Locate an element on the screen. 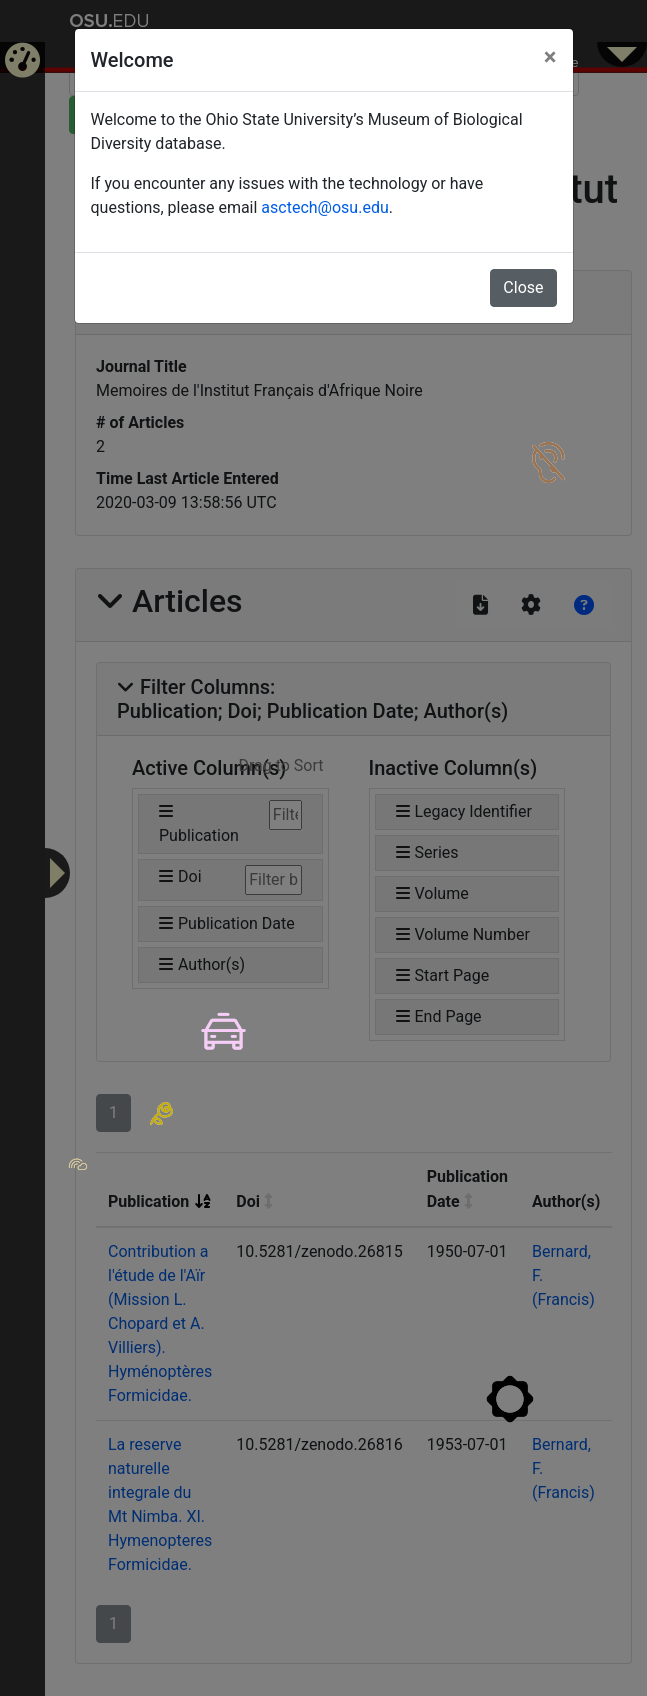 The height and width of the screenshot is (1696, 647). indicates hearing assistance is disabled is located at coordinates (548, 462).